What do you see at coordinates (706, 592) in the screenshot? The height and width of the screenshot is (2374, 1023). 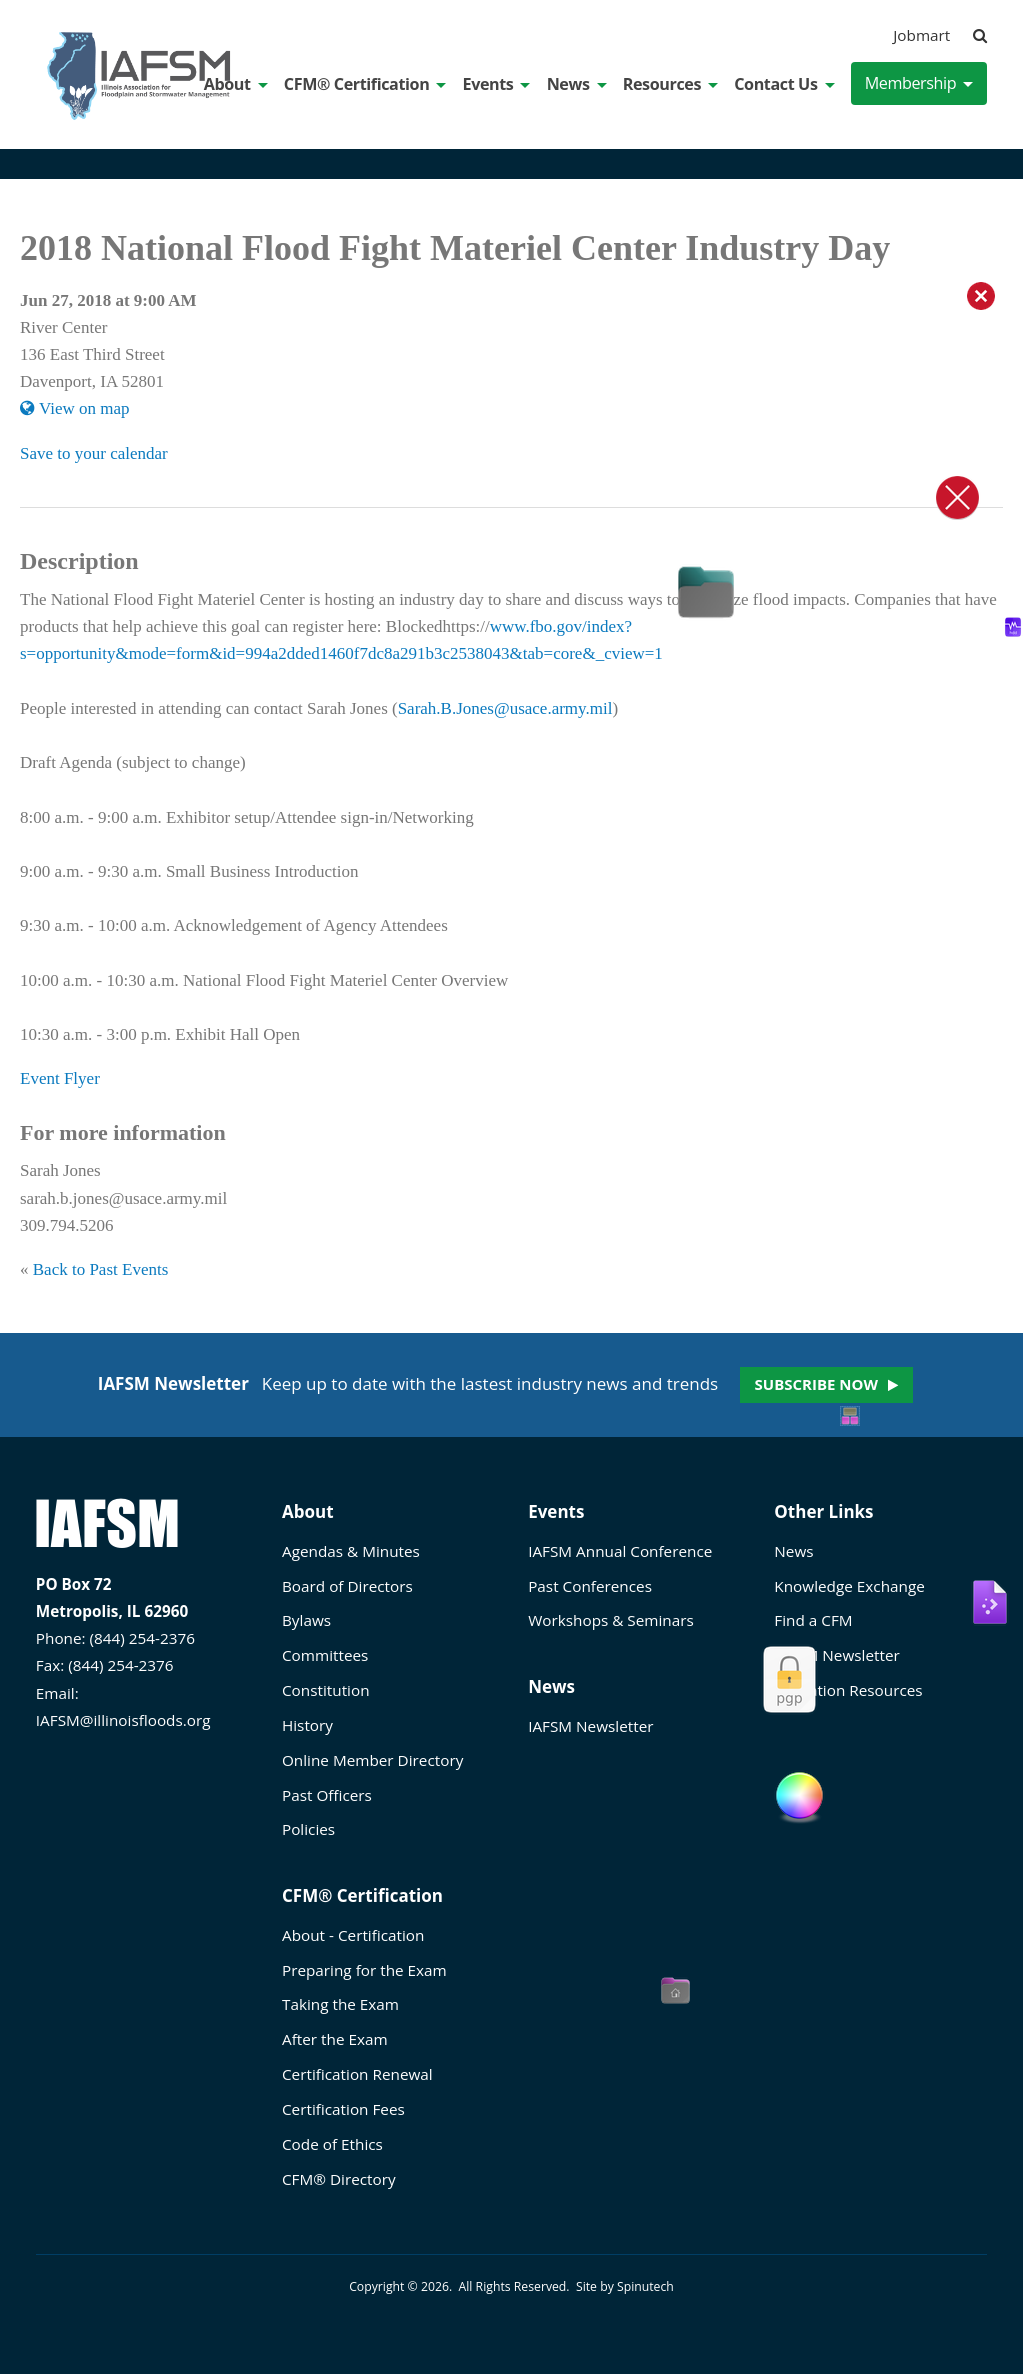 I see `drop file here to move into folder` at bounding box center [706, 592].